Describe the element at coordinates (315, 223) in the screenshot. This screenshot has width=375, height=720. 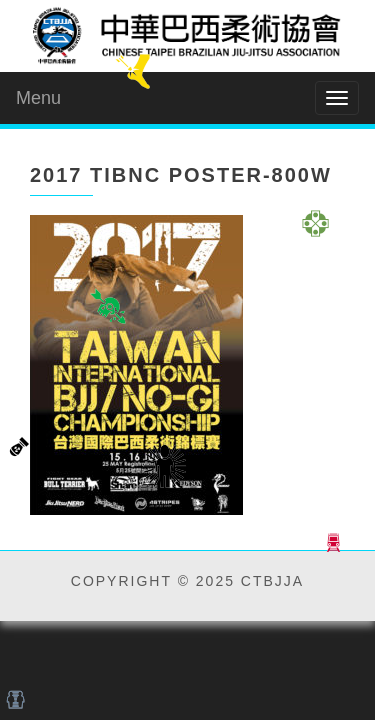
I see `access game controller settings` at that location.